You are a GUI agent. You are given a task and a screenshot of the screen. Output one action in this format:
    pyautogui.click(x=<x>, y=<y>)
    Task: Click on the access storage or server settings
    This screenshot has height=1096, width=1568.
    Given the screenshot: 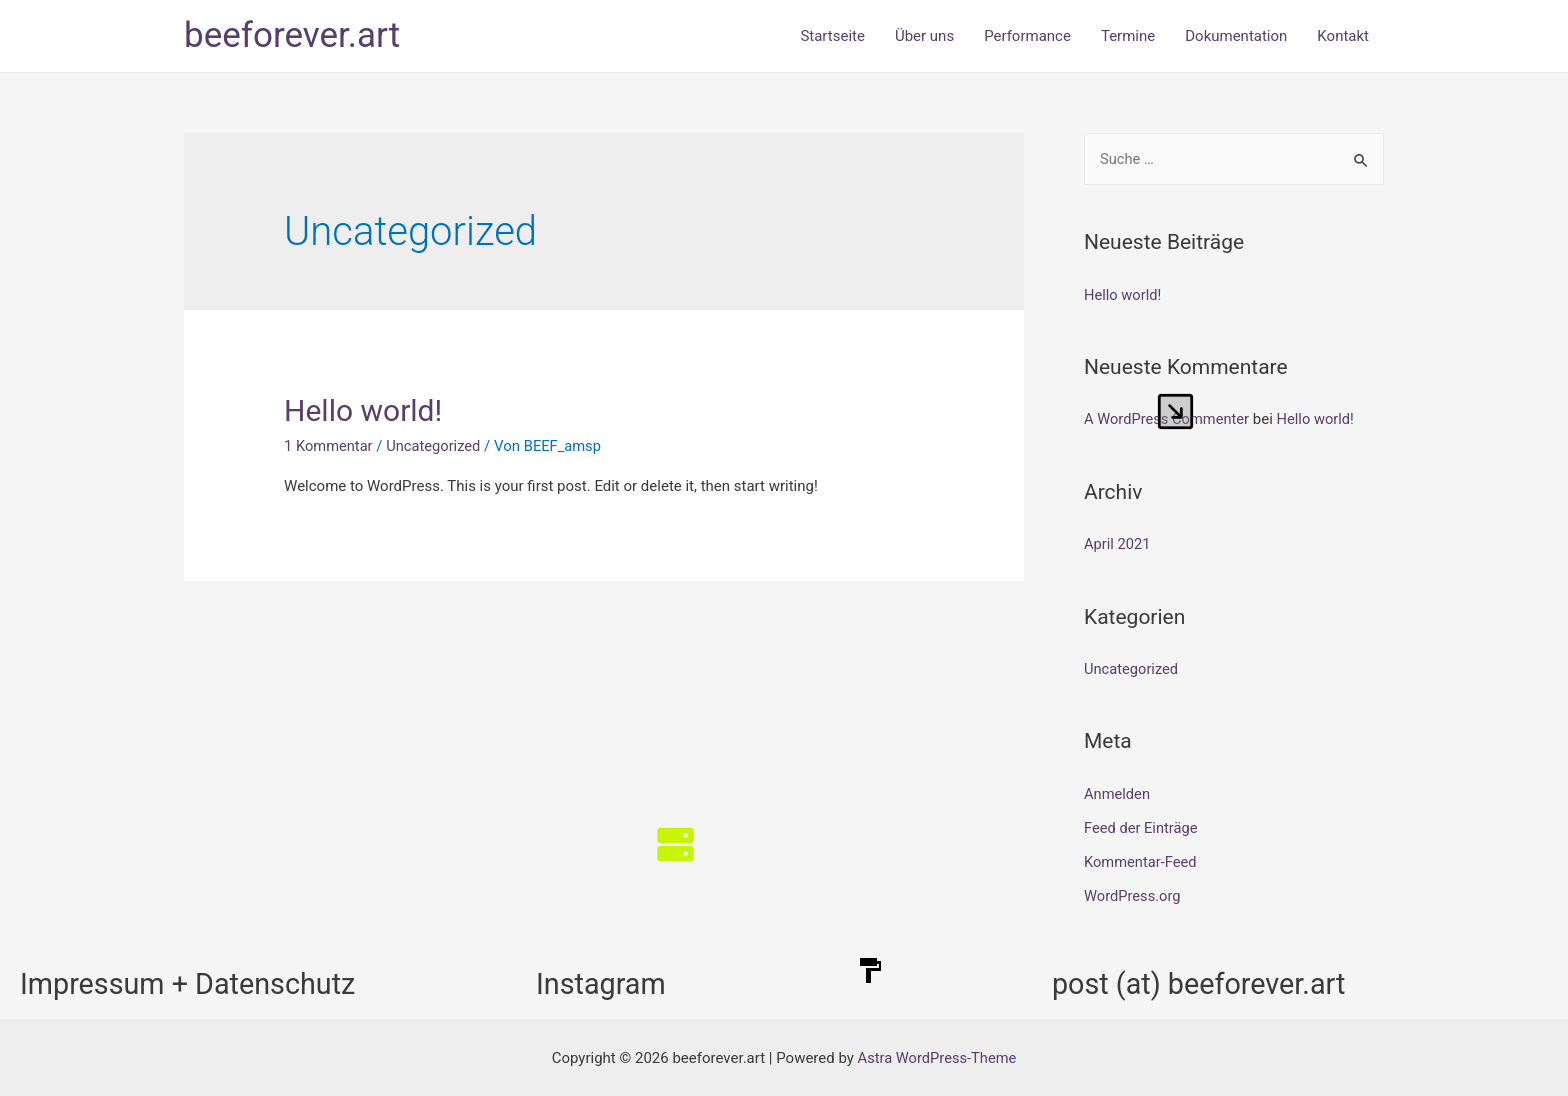 What is the action you would take?
    pyautogui.click(x=675, y=844)
    